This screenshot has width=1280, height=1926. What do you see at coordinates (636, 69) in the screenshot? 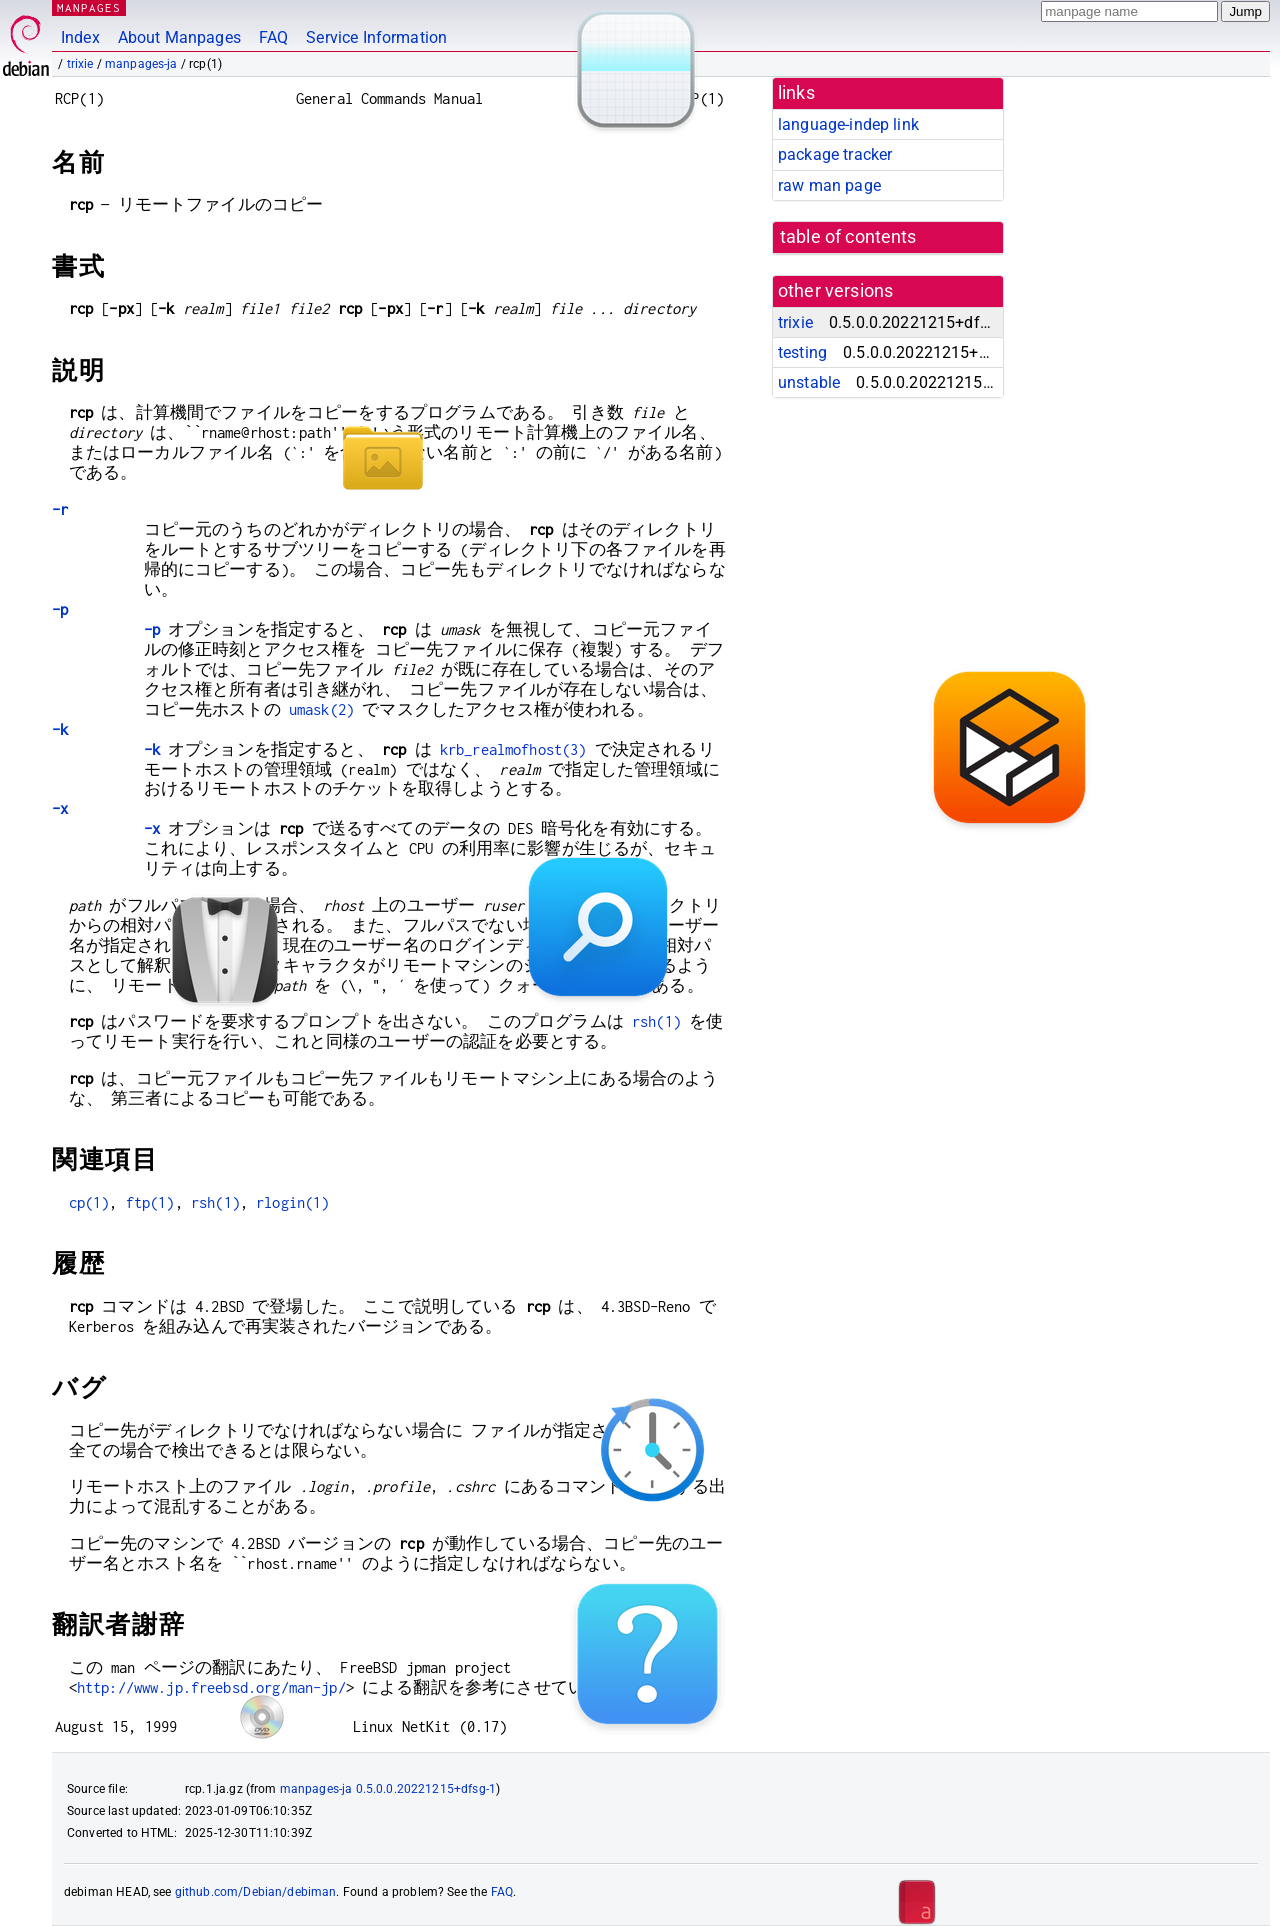
I see `open document scanner app` at bounding box center [636, 69].